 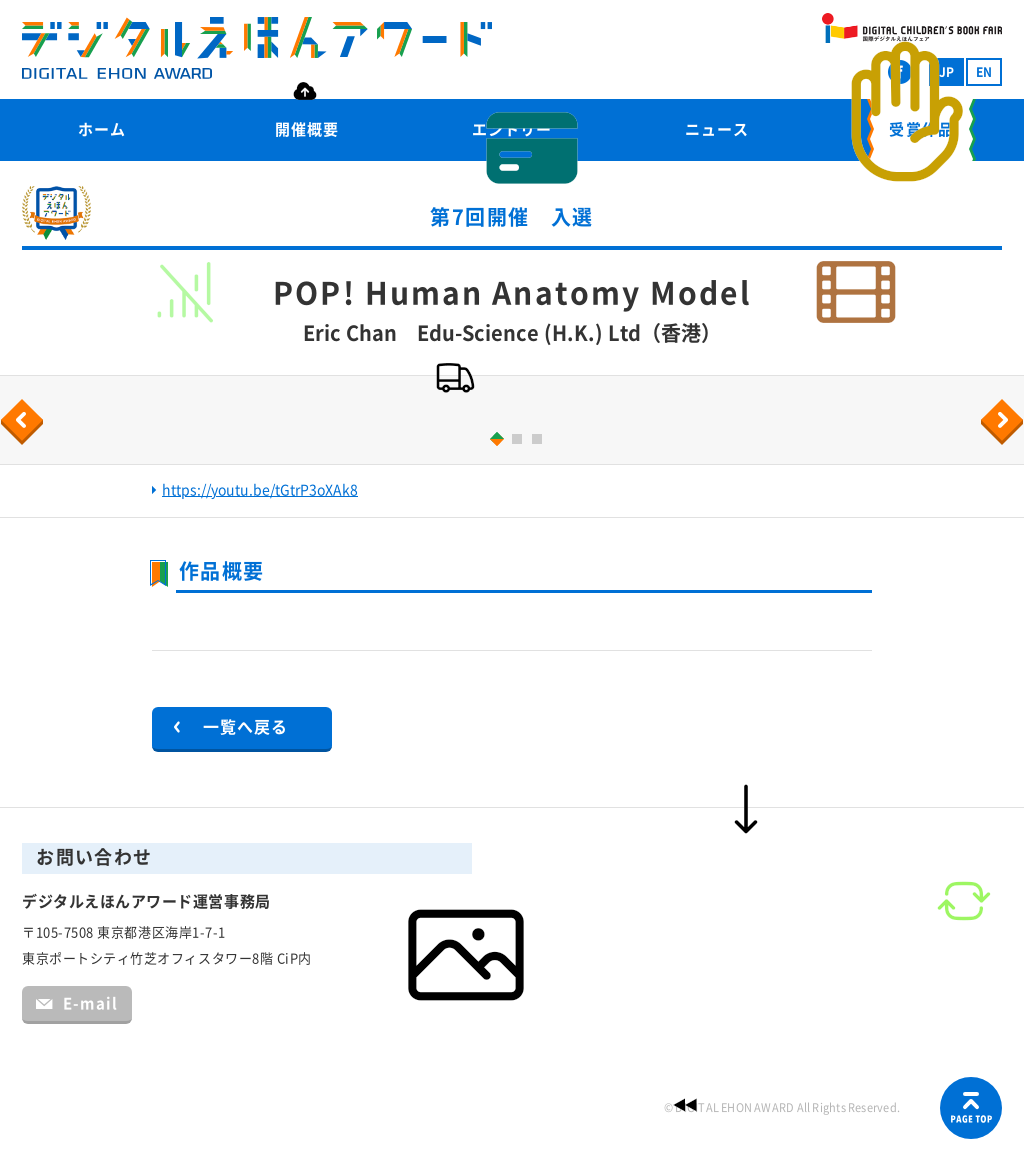 I want to click on access payment methods, so click(x=532, y=148).